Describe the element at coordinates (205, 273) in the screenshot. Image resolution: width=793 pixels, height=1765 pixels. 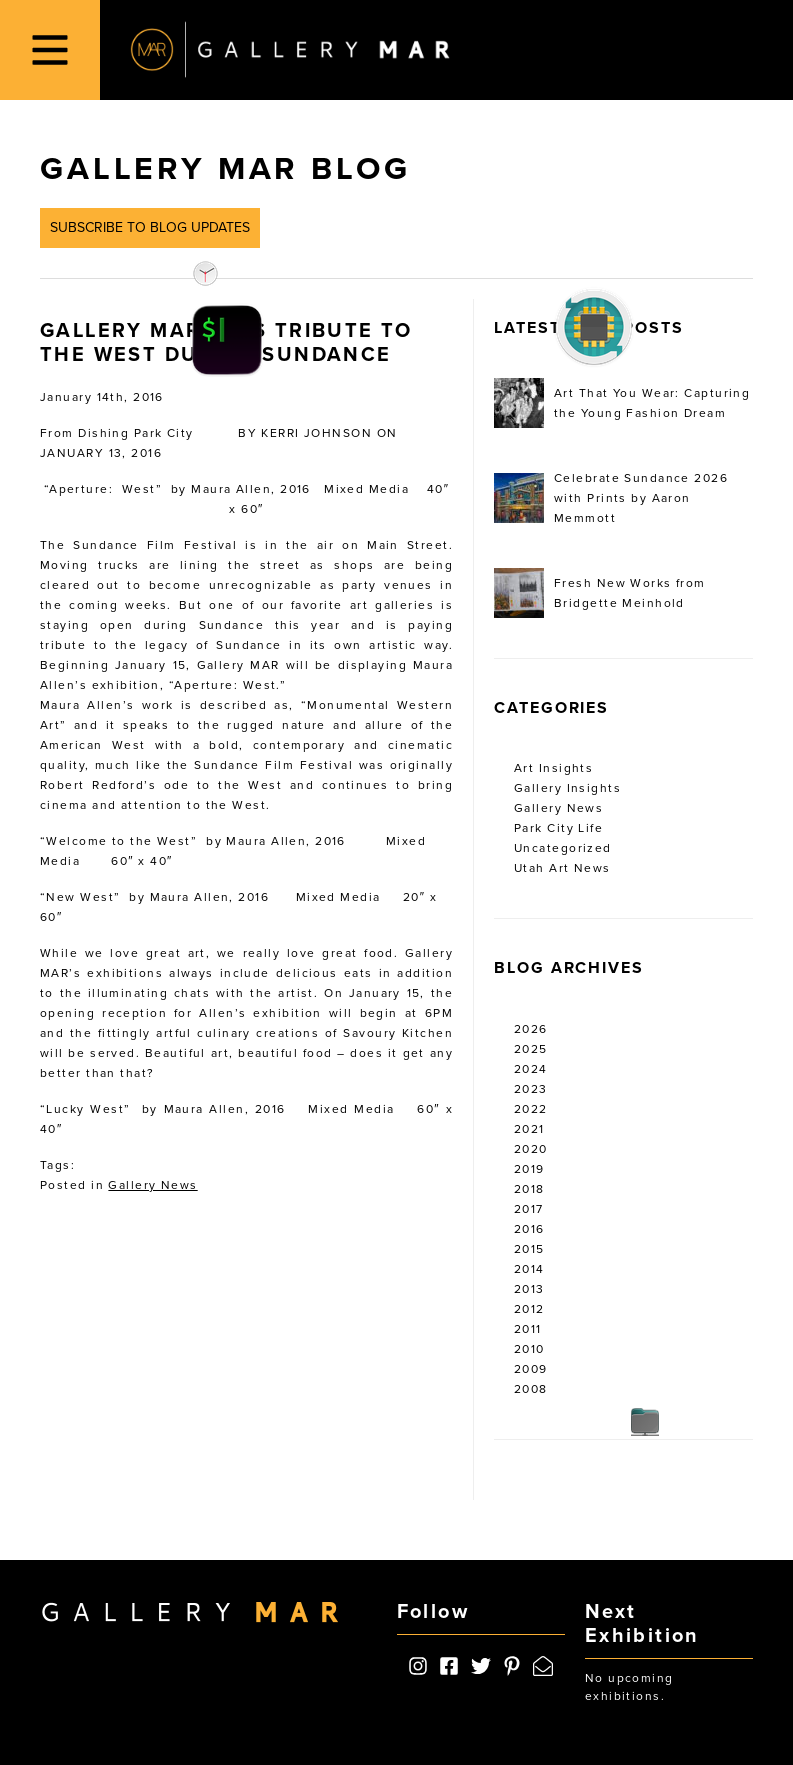
I see `open recently accessed documents` at that location.